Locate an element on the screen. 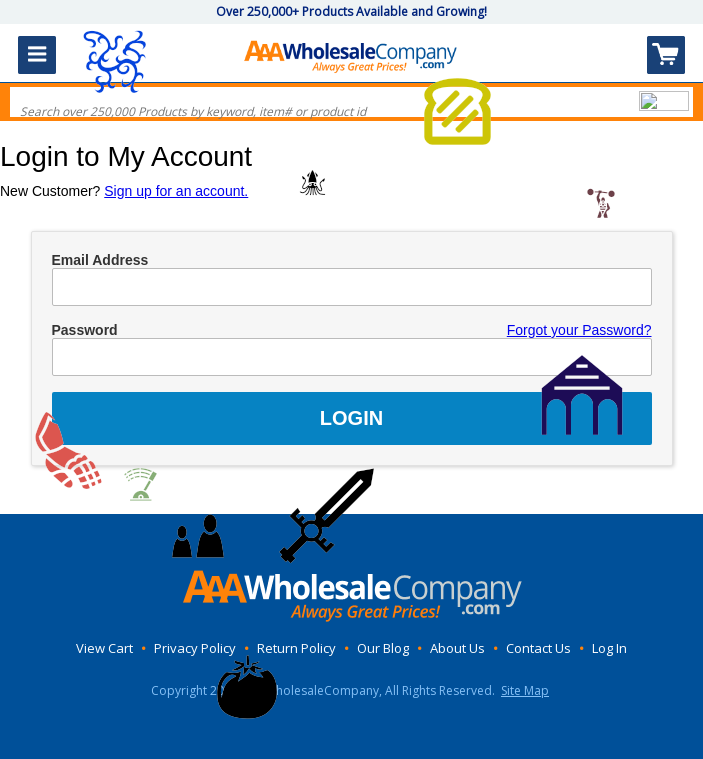 The width and height of the screenshot is (703, 759). equip armor or gauntlet item is located at coordinates (68, 450).